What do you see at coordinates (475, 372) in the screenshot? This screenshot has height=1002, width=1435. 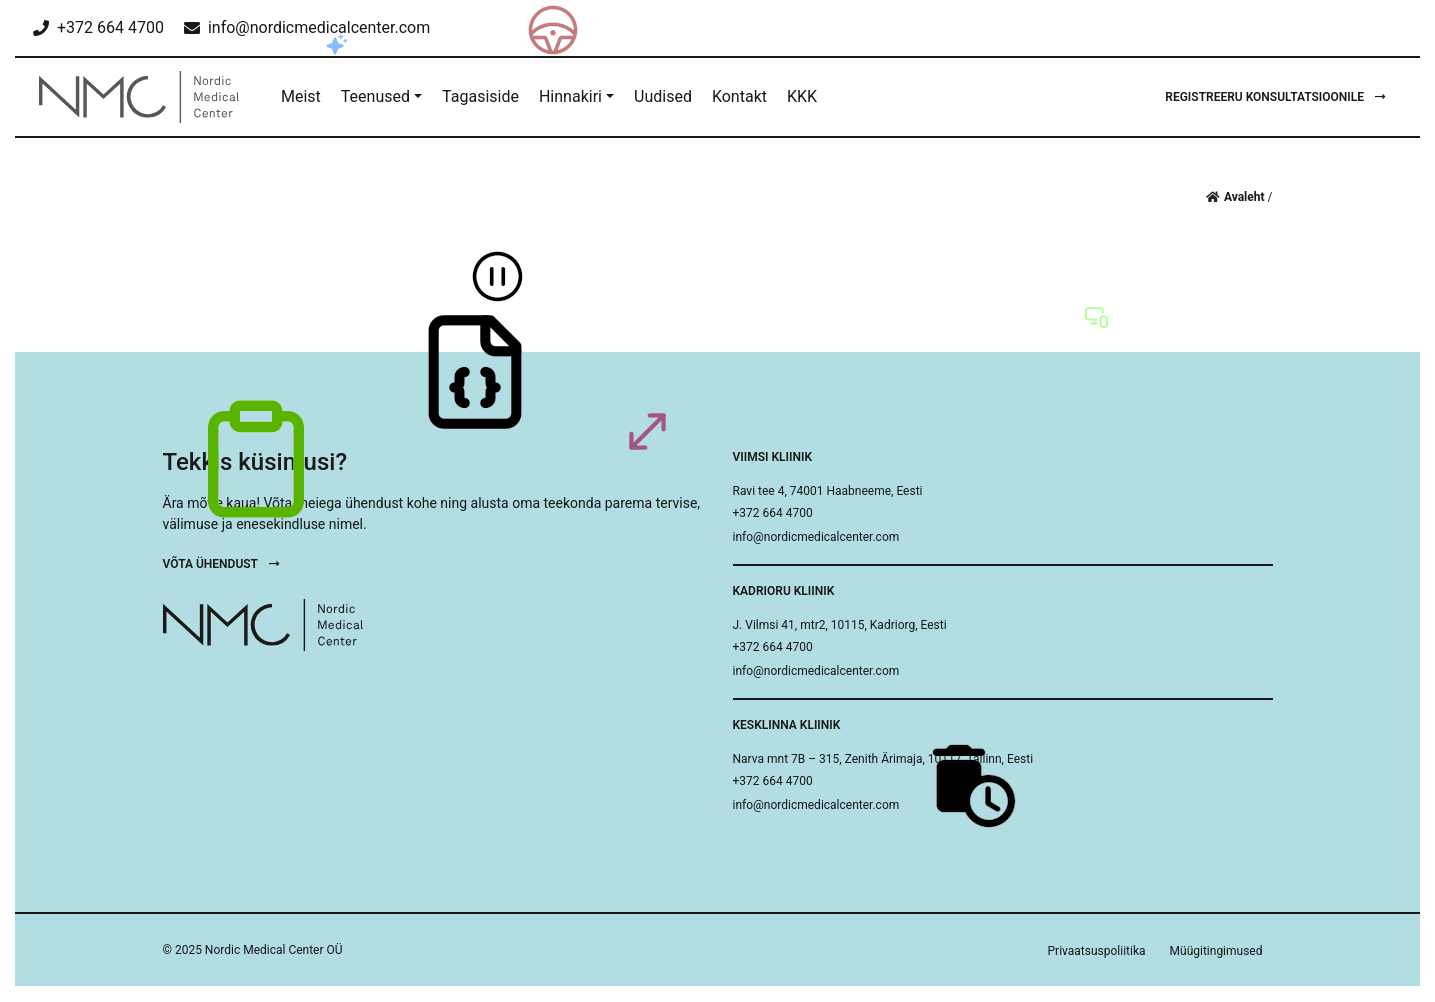 I see `view or open a JSON file` at bounding box center [475, 372].